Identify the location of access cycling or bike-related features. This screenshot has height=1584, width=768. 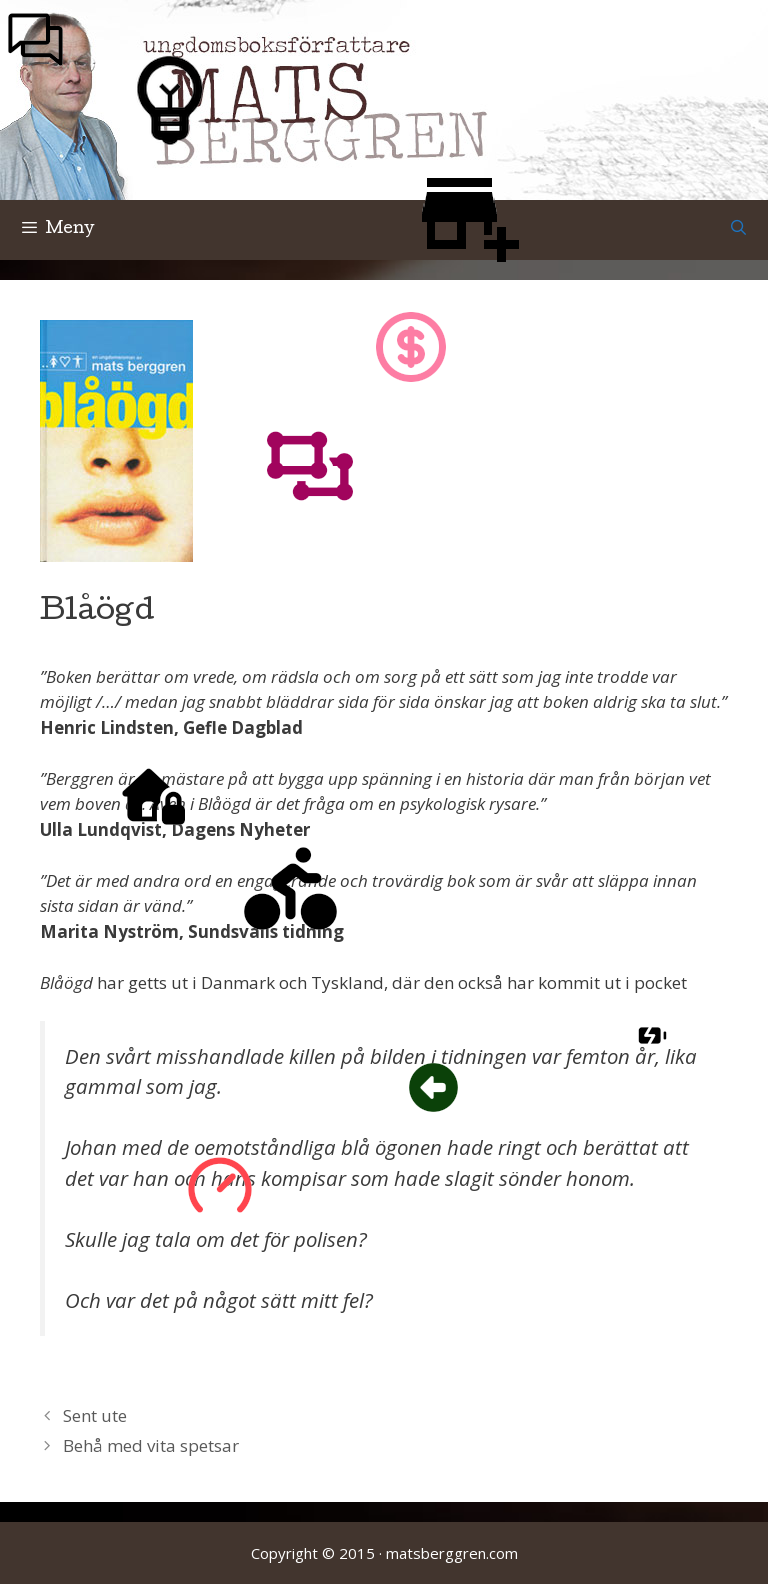
(290, 888).